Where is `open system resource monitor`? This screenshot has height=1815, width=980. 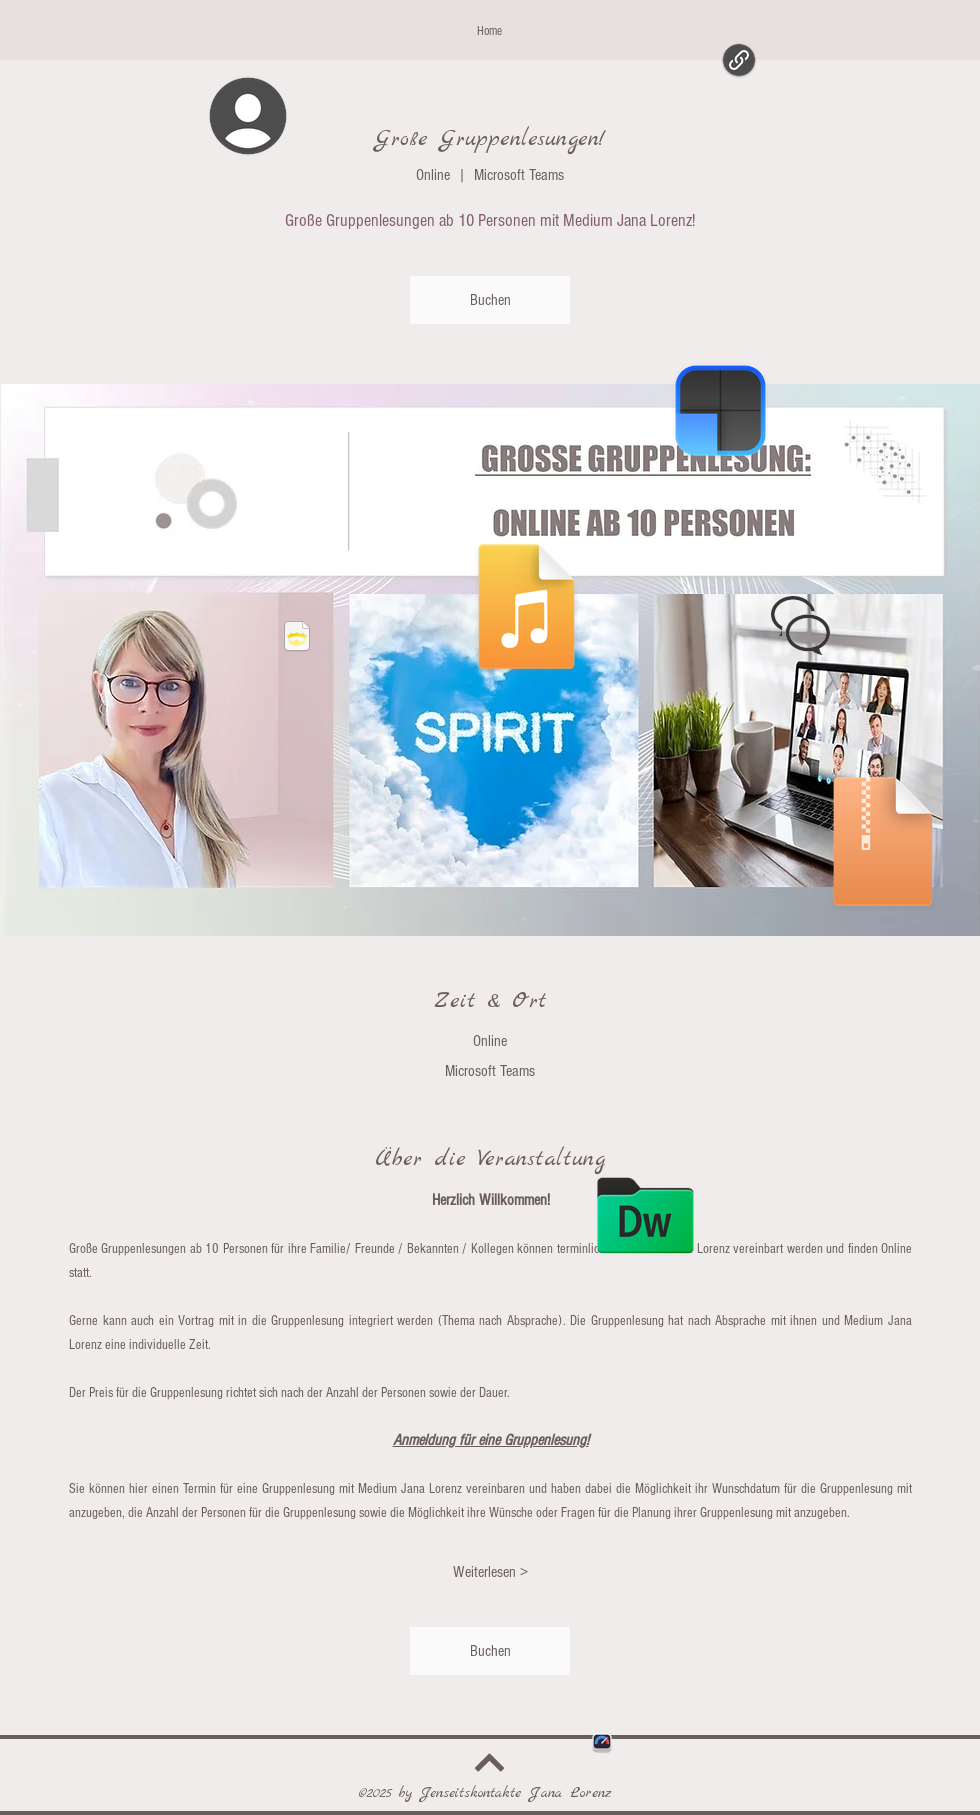 open system resource monitor is located at coordinates (602, 1743).